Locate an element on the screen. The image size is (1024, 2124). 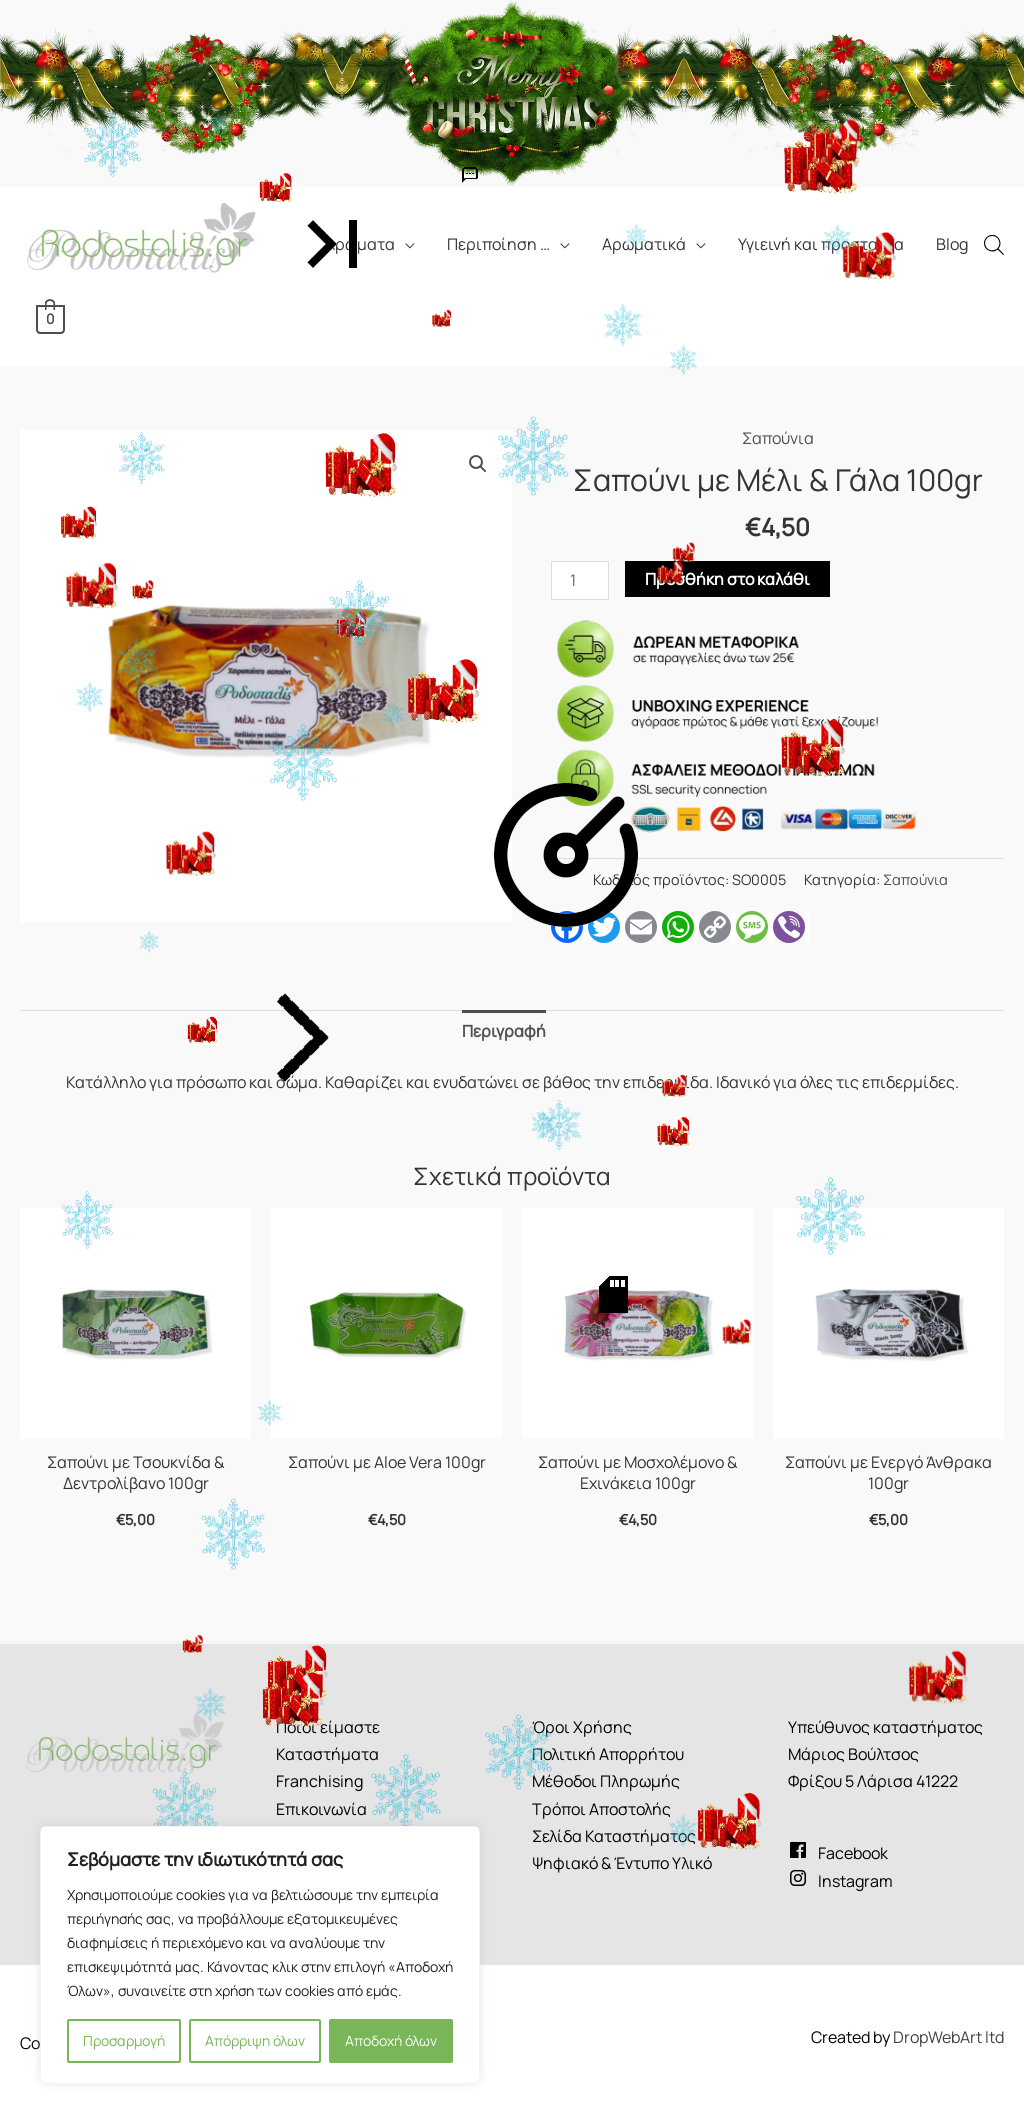
view performance metrics or usage statistics is located at coordinates (566, 855).